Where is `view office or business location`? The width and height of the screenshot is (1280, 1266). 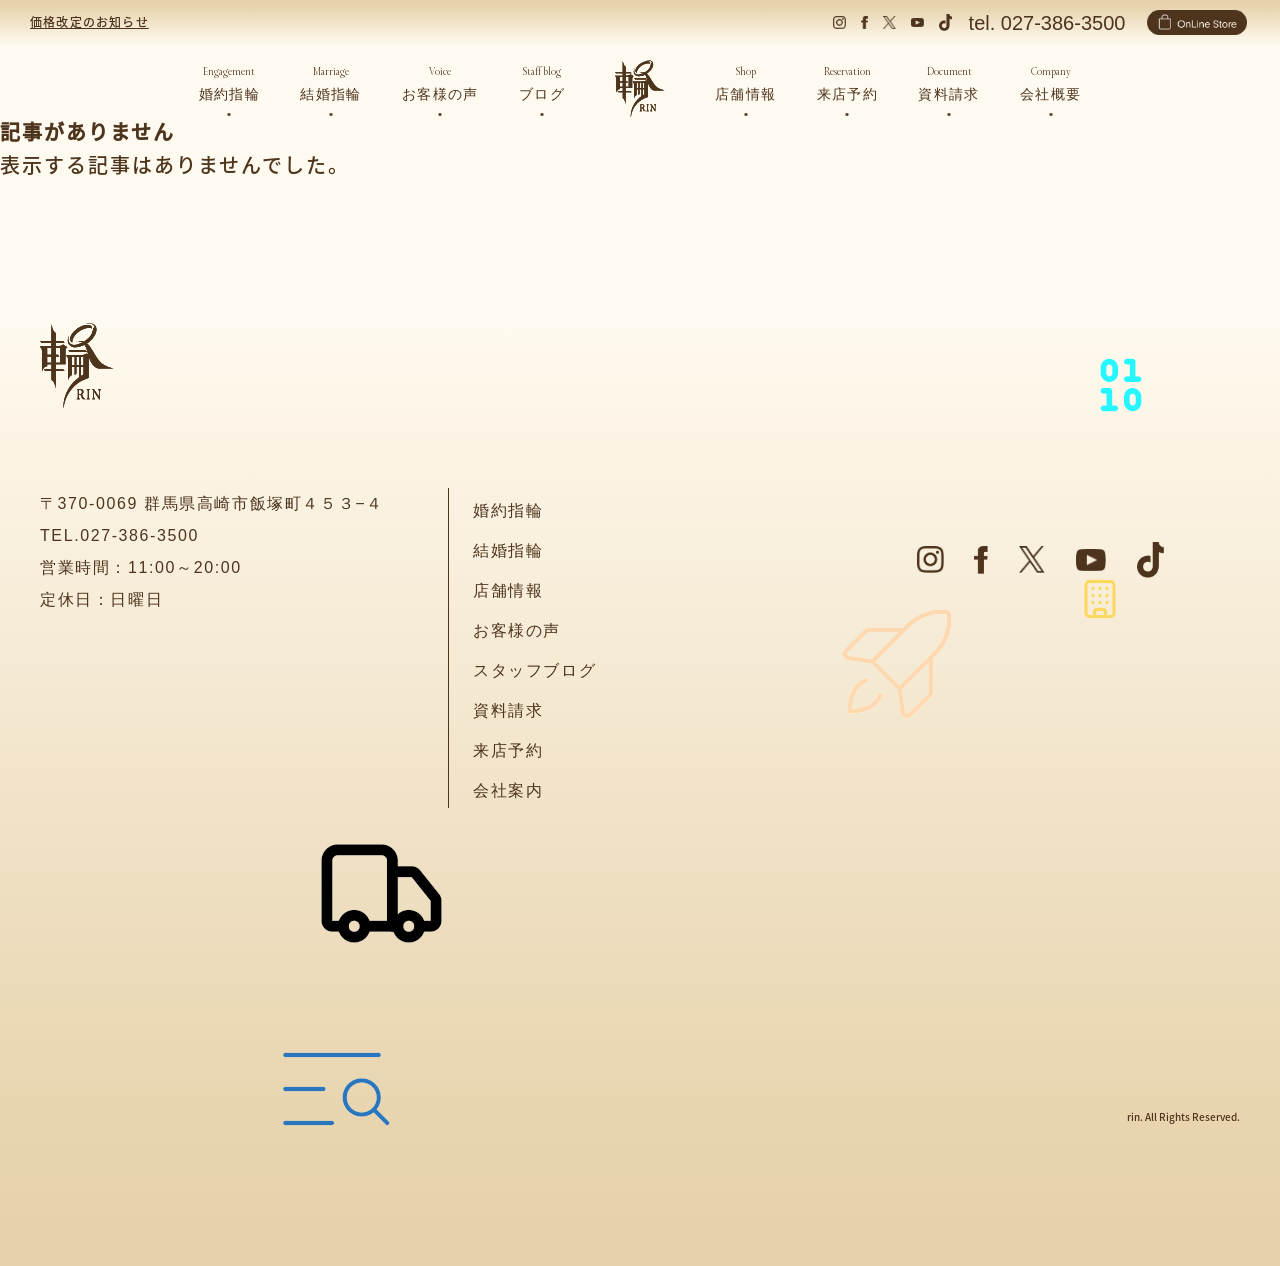 view office or business location is located at coordinates (1100, 599).